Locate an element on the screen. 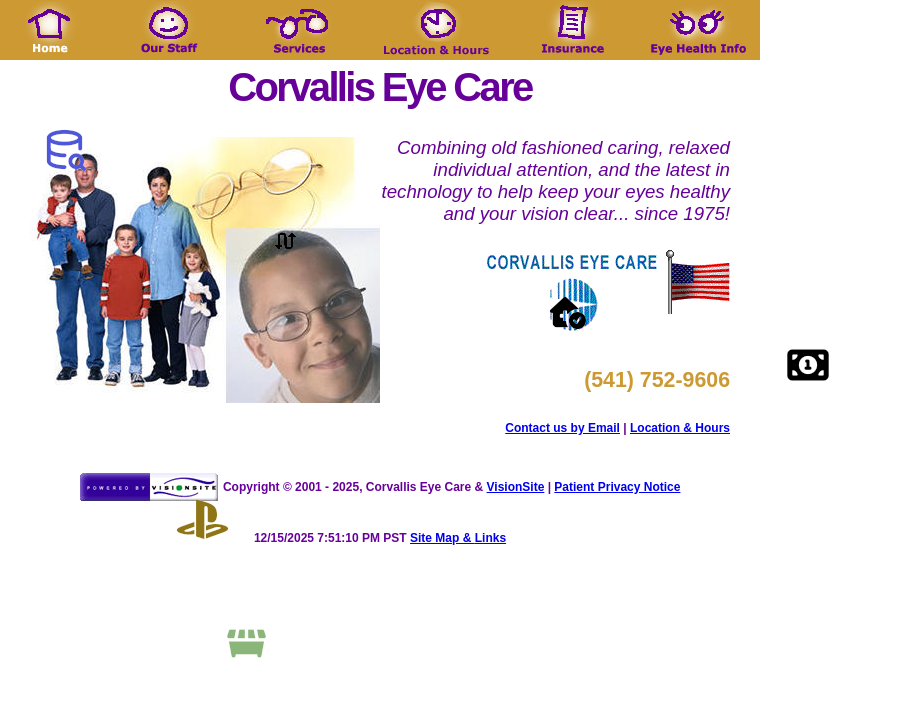 Image resolution: width=911 pixels, height=720 pixels. verified medical home or healthcare facility is located at coordinates (567, 312).